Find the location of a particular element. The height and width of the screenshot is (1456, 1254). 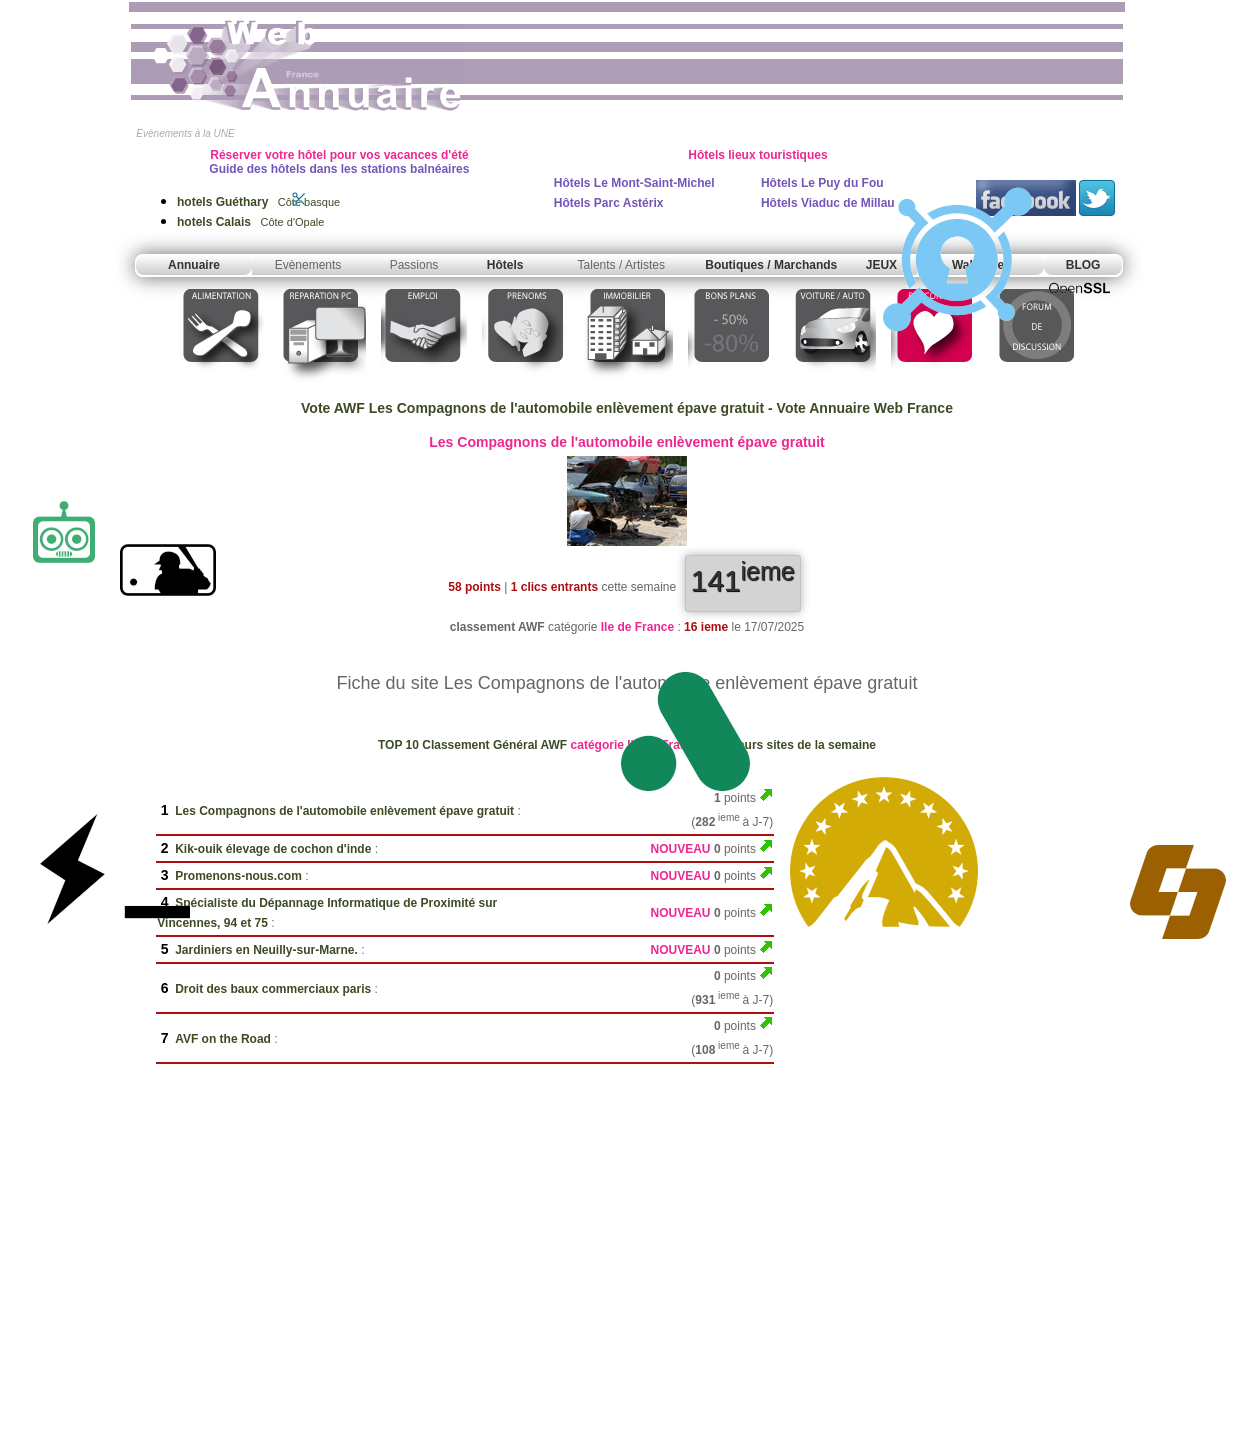

sauce labs logo - a cloud-based testing platform is located at coordinates (1178, 892).